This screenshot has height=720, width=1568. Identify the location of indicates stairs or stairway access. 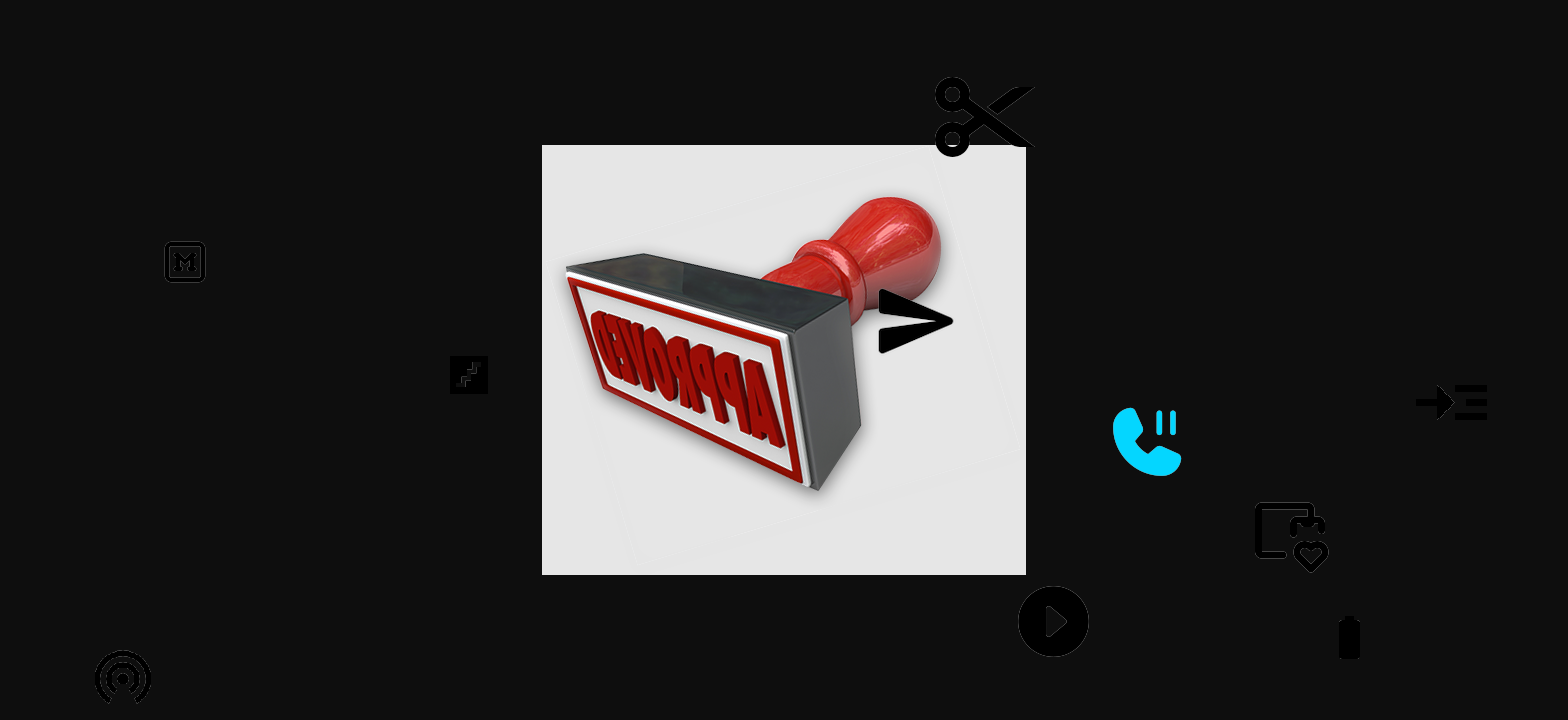
(469, 375).